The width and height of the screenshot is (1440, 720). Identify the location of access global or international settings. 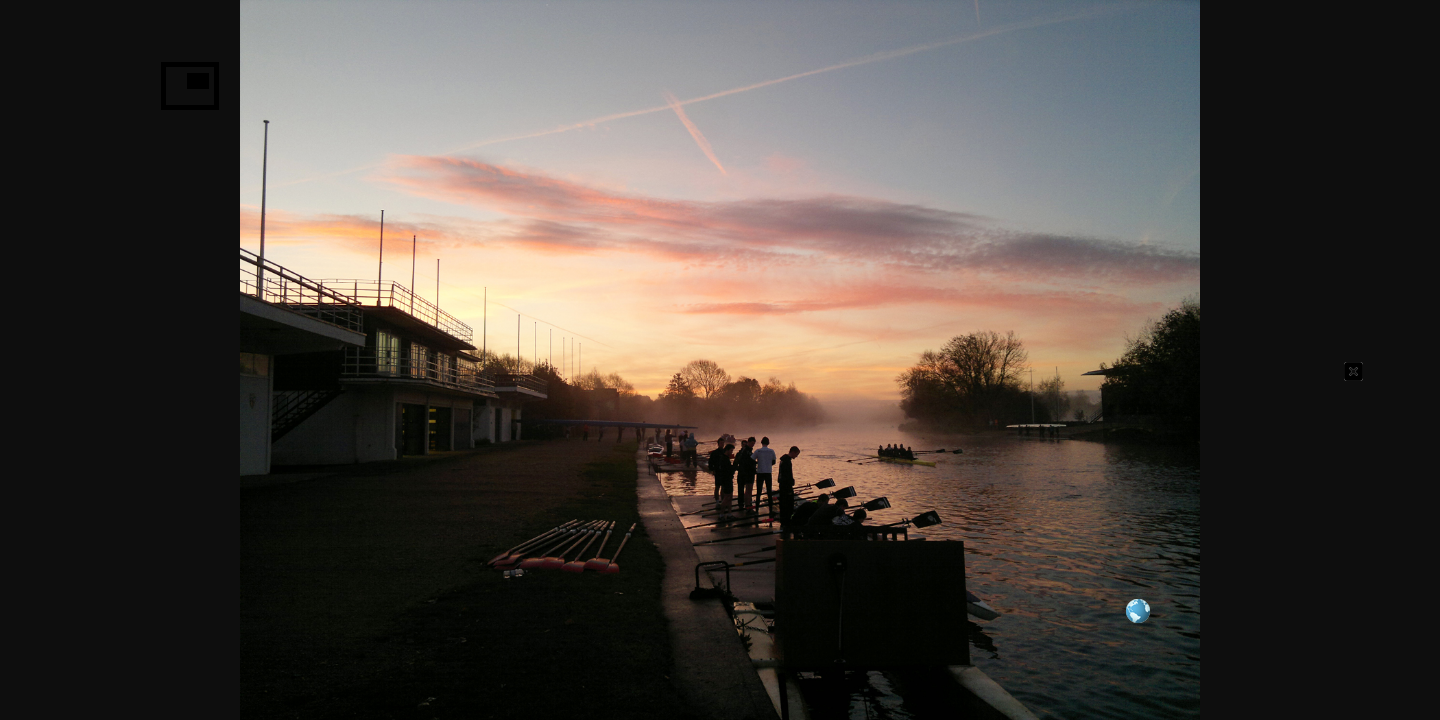
(1138, 611).